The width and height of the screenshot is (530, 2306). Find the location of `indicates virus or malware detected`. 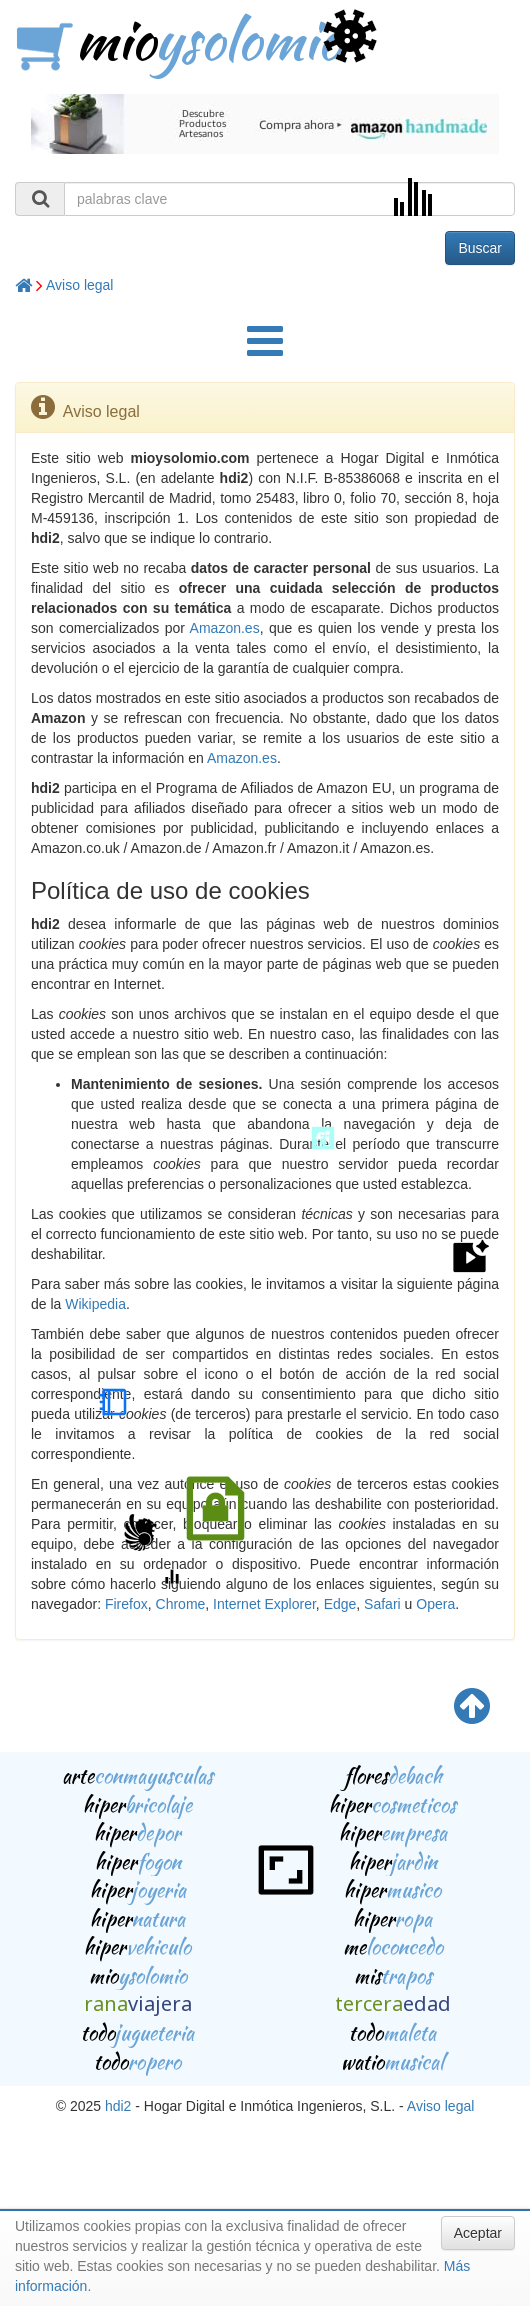

indicates virus or malware detected is located at coordinates (350, 36).